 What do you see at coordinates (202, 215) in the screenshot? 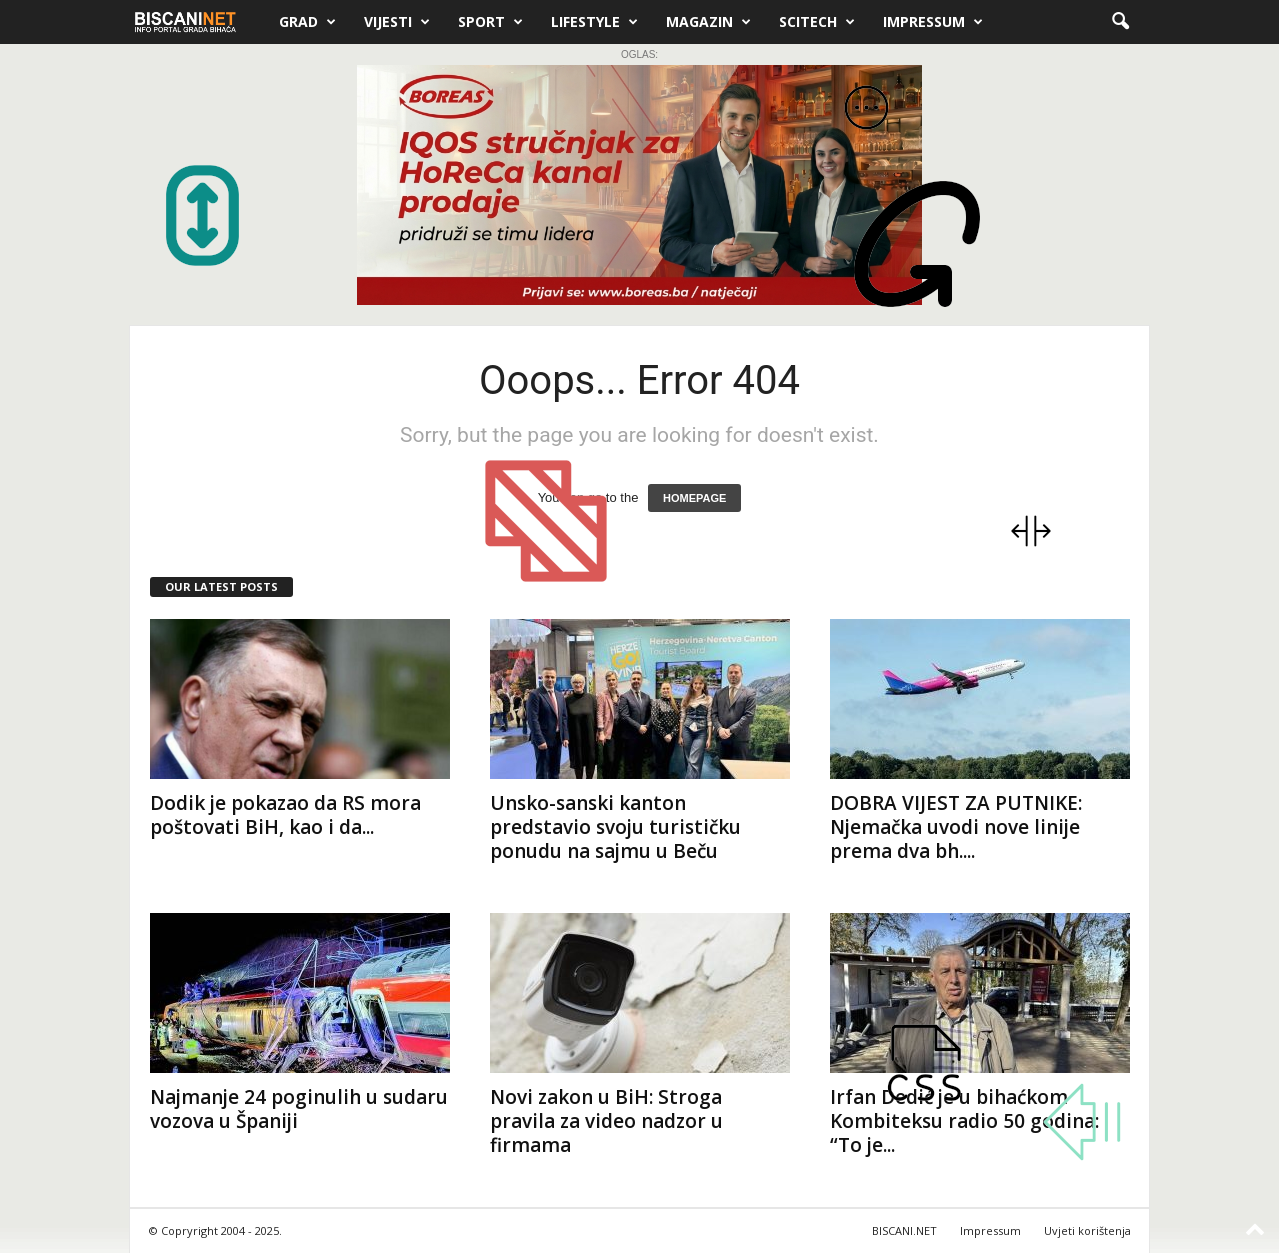
I see `scroll up or down on the page` at bounding box center [202, 215].